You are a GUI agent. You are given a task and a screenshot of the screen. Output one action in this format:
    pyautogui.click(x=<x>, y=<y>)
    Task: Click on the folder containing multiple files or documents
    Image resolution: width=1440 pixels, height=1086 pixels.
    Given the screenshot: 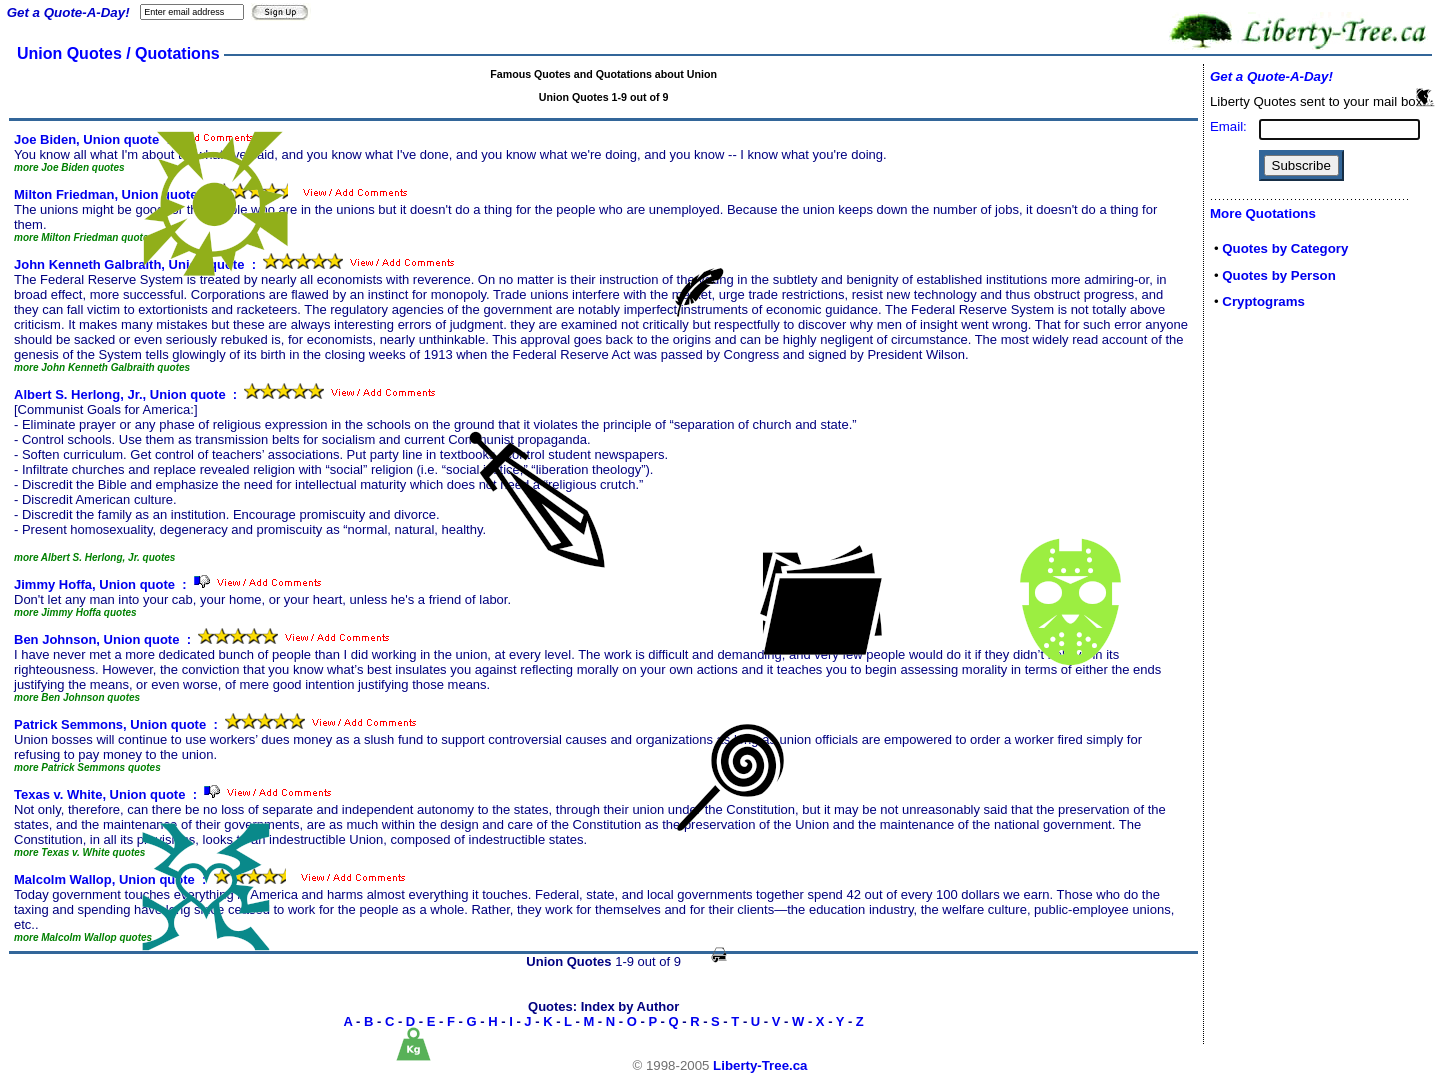 What is the action you would take?
    pyautogui.click(x=820, y=601)
    